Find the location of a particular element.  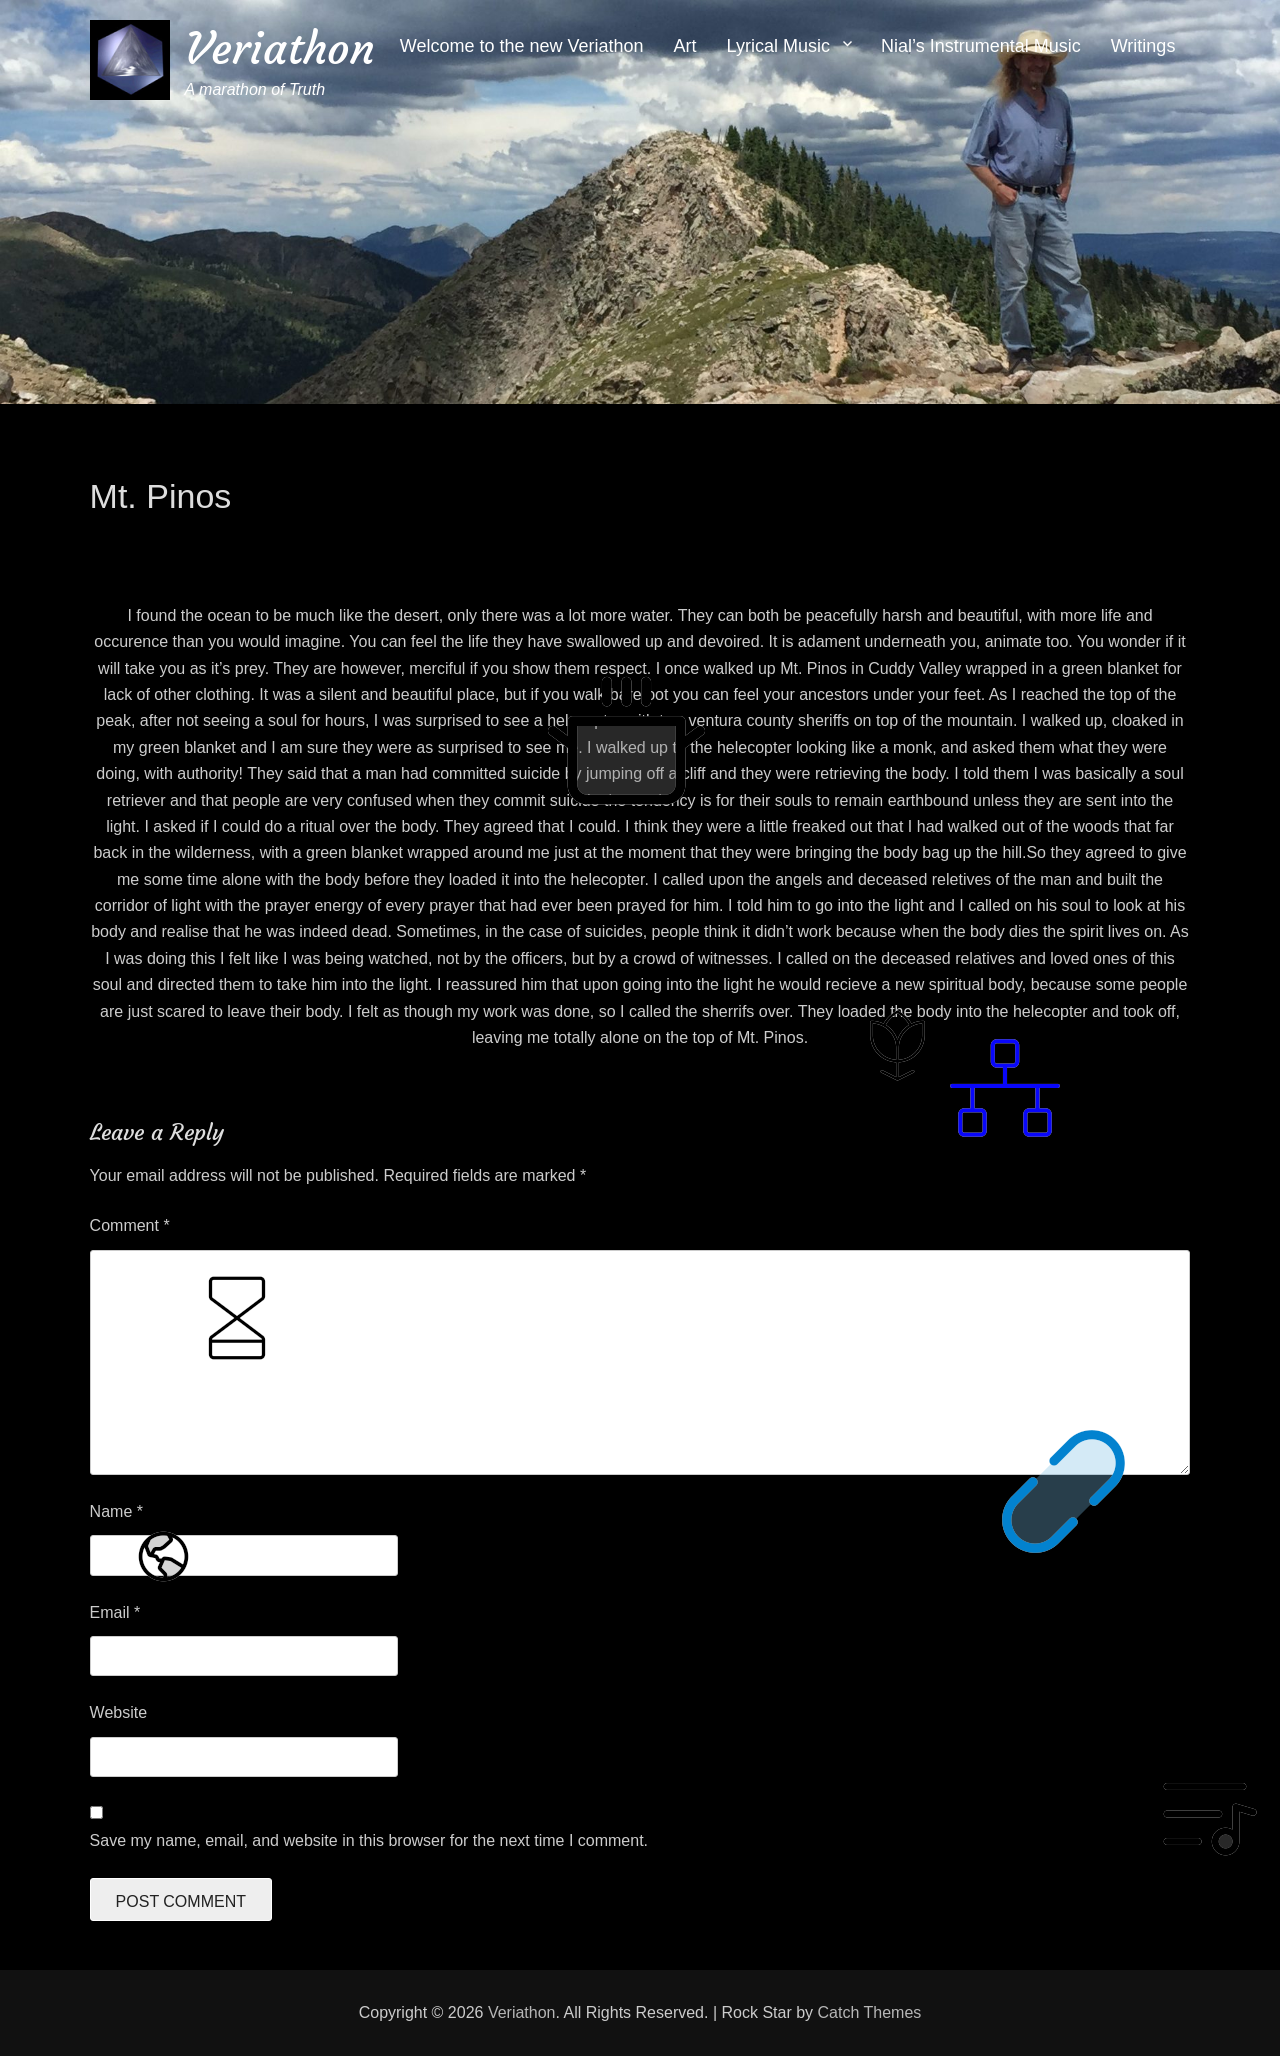

access recipes or cooking features is located at coordinates (626, 750).